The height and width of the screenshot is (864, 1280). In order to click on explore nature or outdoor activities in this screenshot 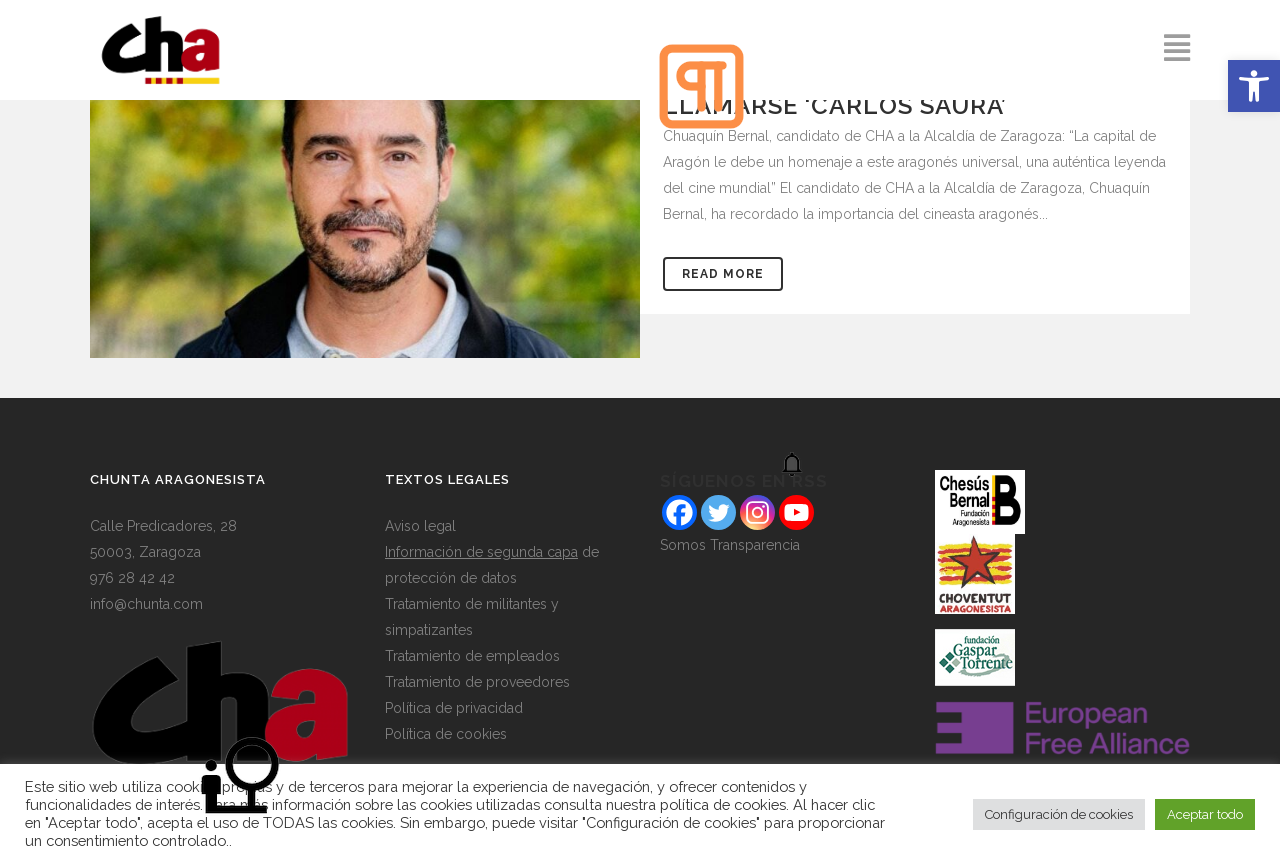, I will do `click(240, 775)`.